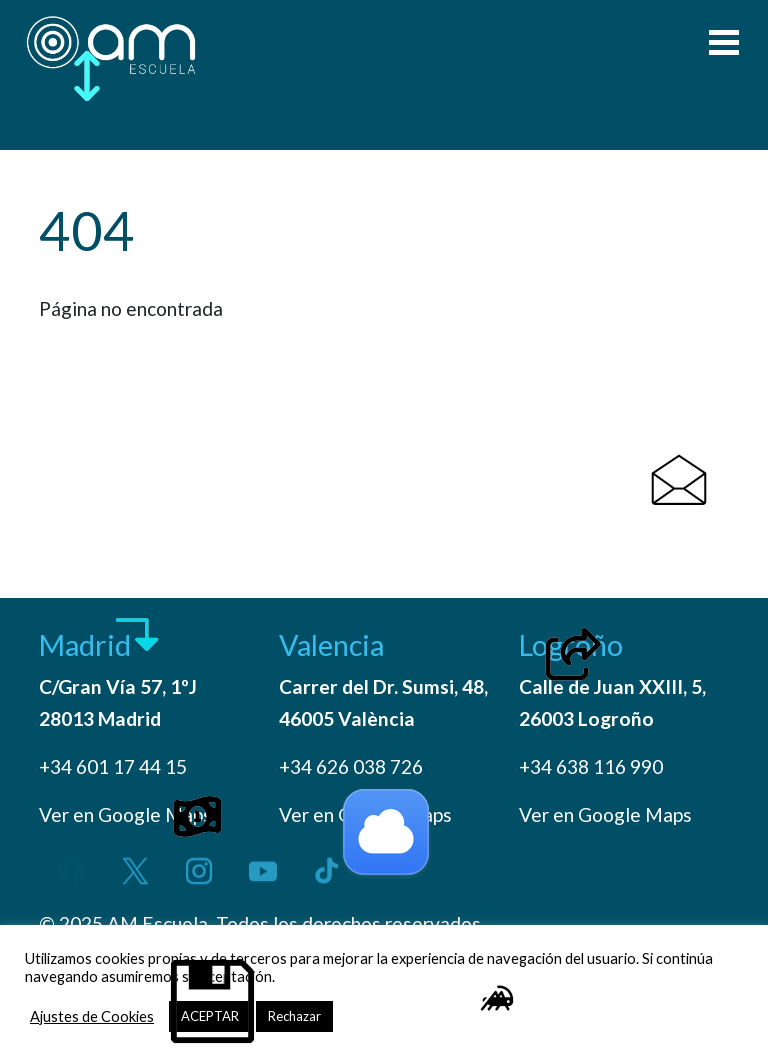 The height and width of the screenshot is (1062, 768). Describe the element at coordinates (197, 816) in the screenshot. I see `view payment or transaction details` at that location.